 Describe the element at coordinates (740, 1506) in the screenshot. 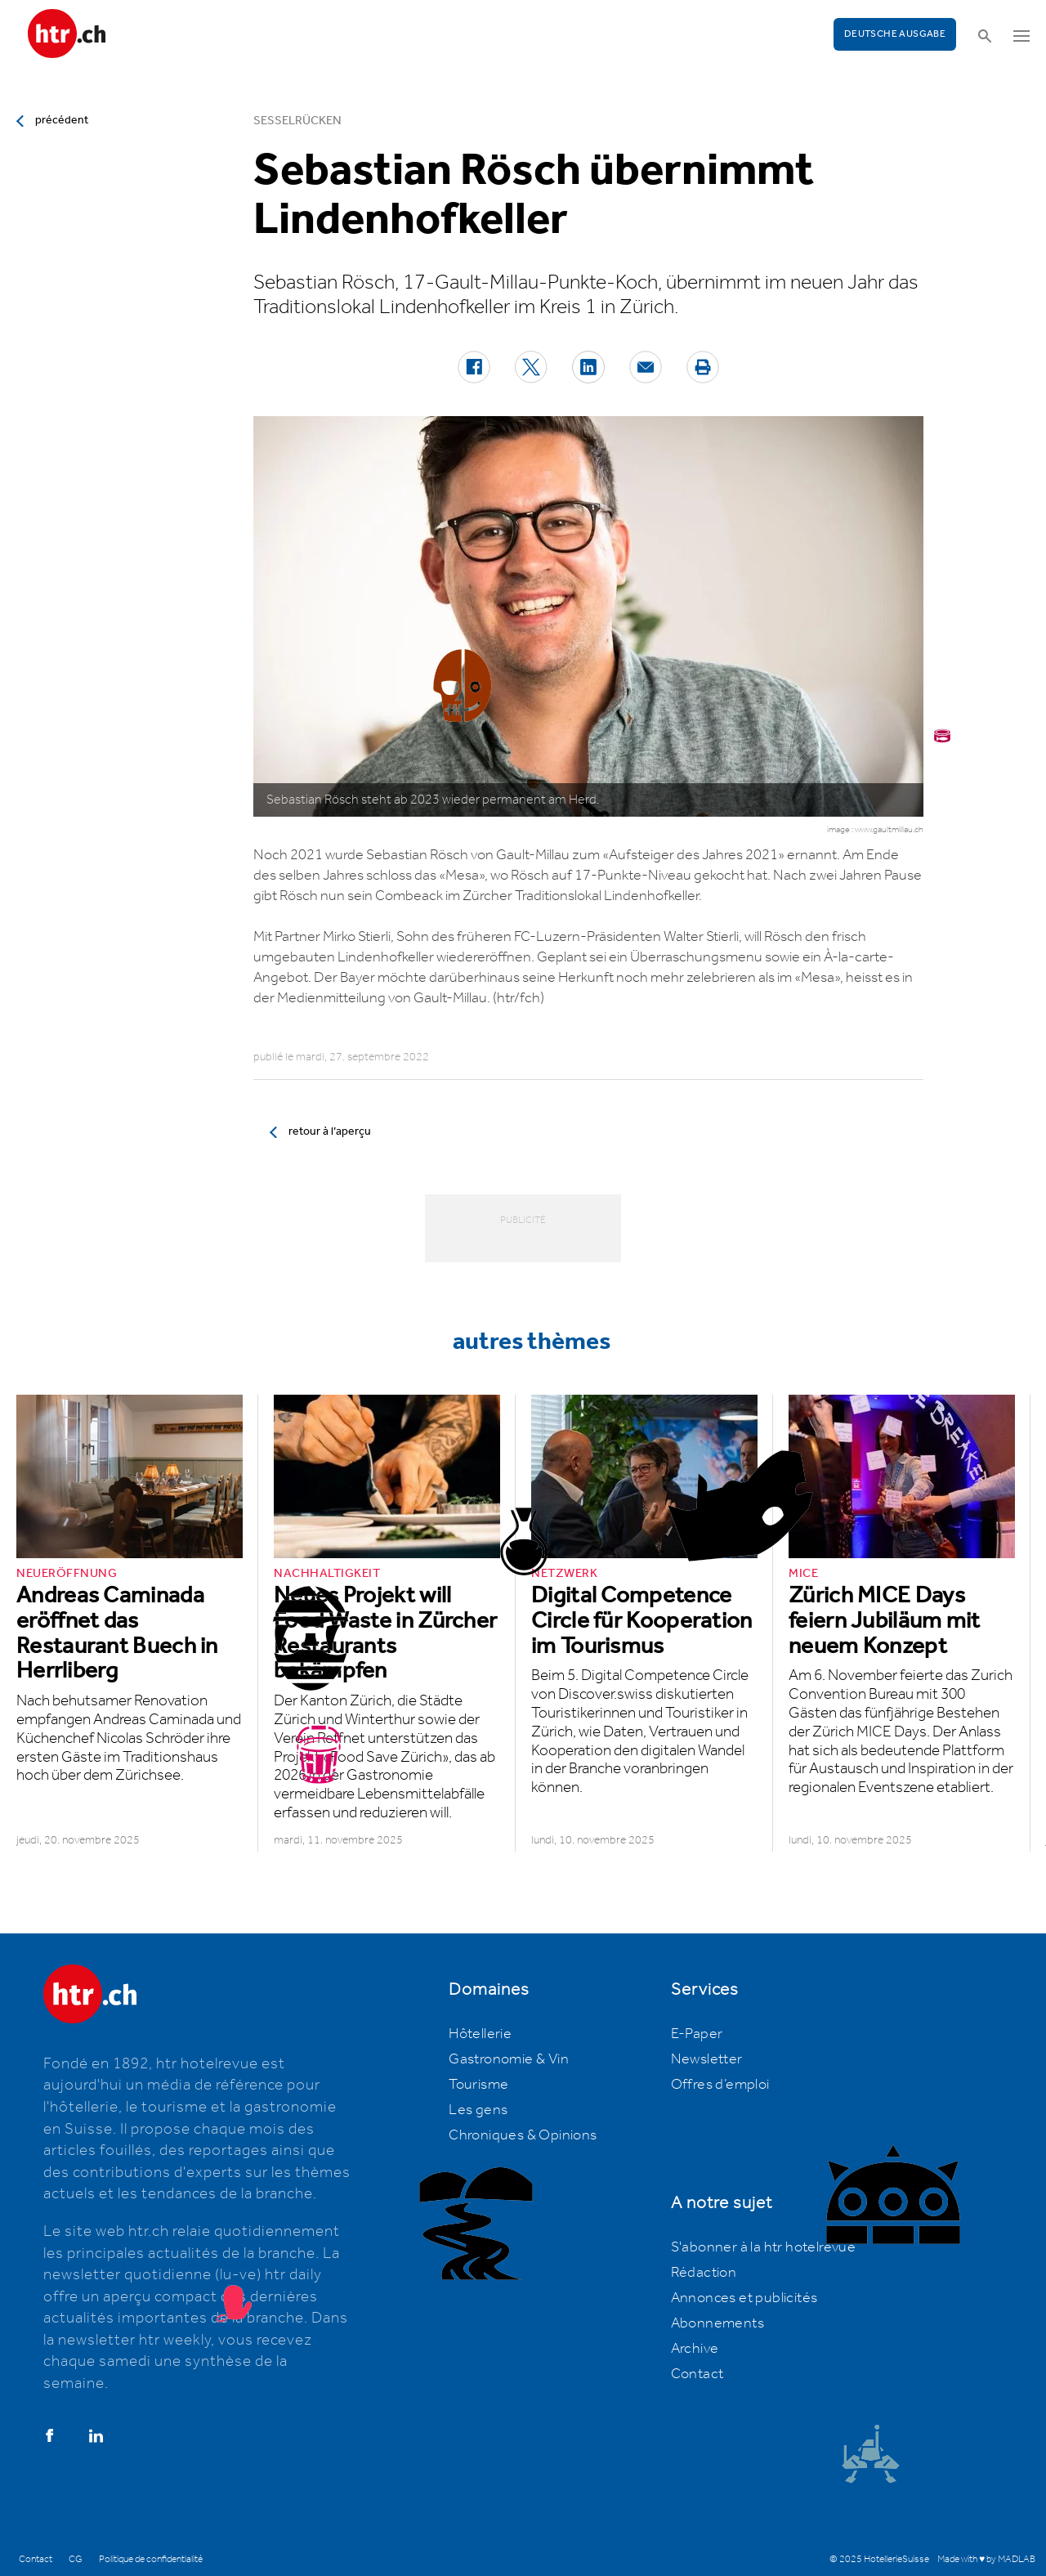

I see `select South Africa as your region` at that location.